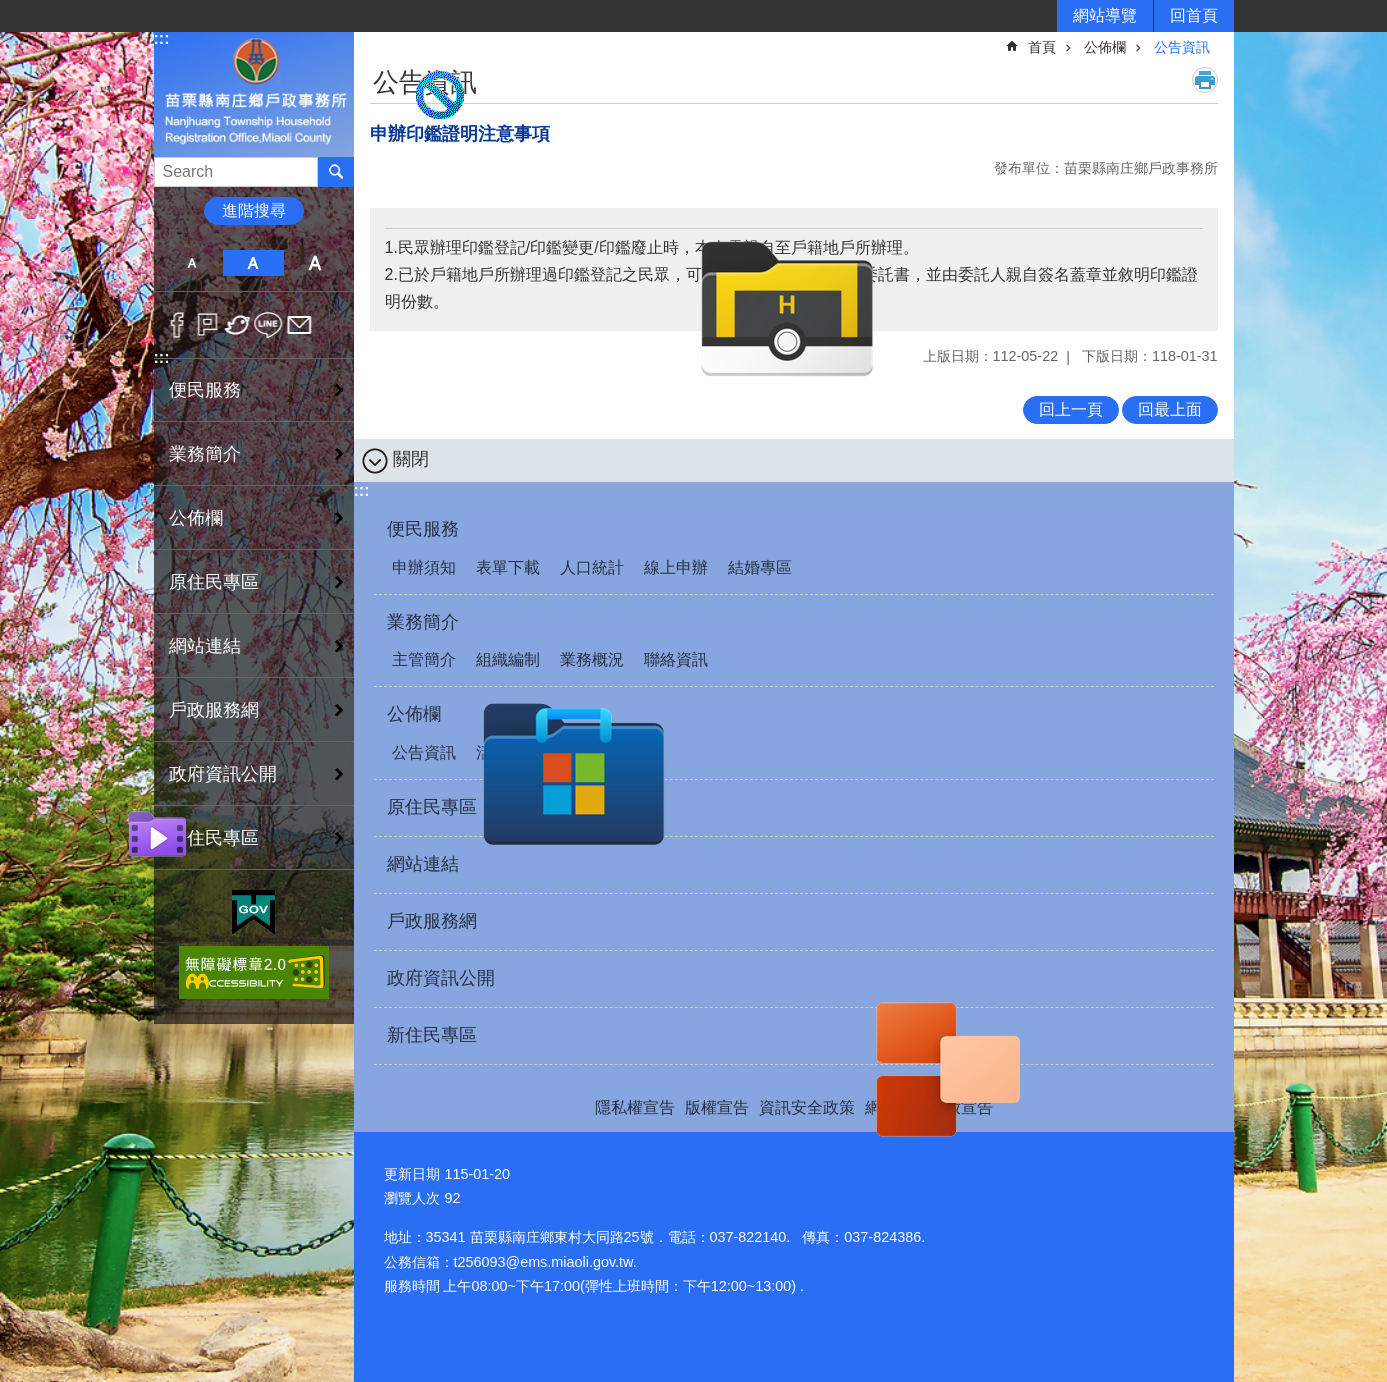 Image resolution: width=1387 pixels, height=1382 pixels. What do you see at coordinates (440, 95) in the screenshot?
I see `indicates access denied or permission blocked` at bounding box center [440, 95].